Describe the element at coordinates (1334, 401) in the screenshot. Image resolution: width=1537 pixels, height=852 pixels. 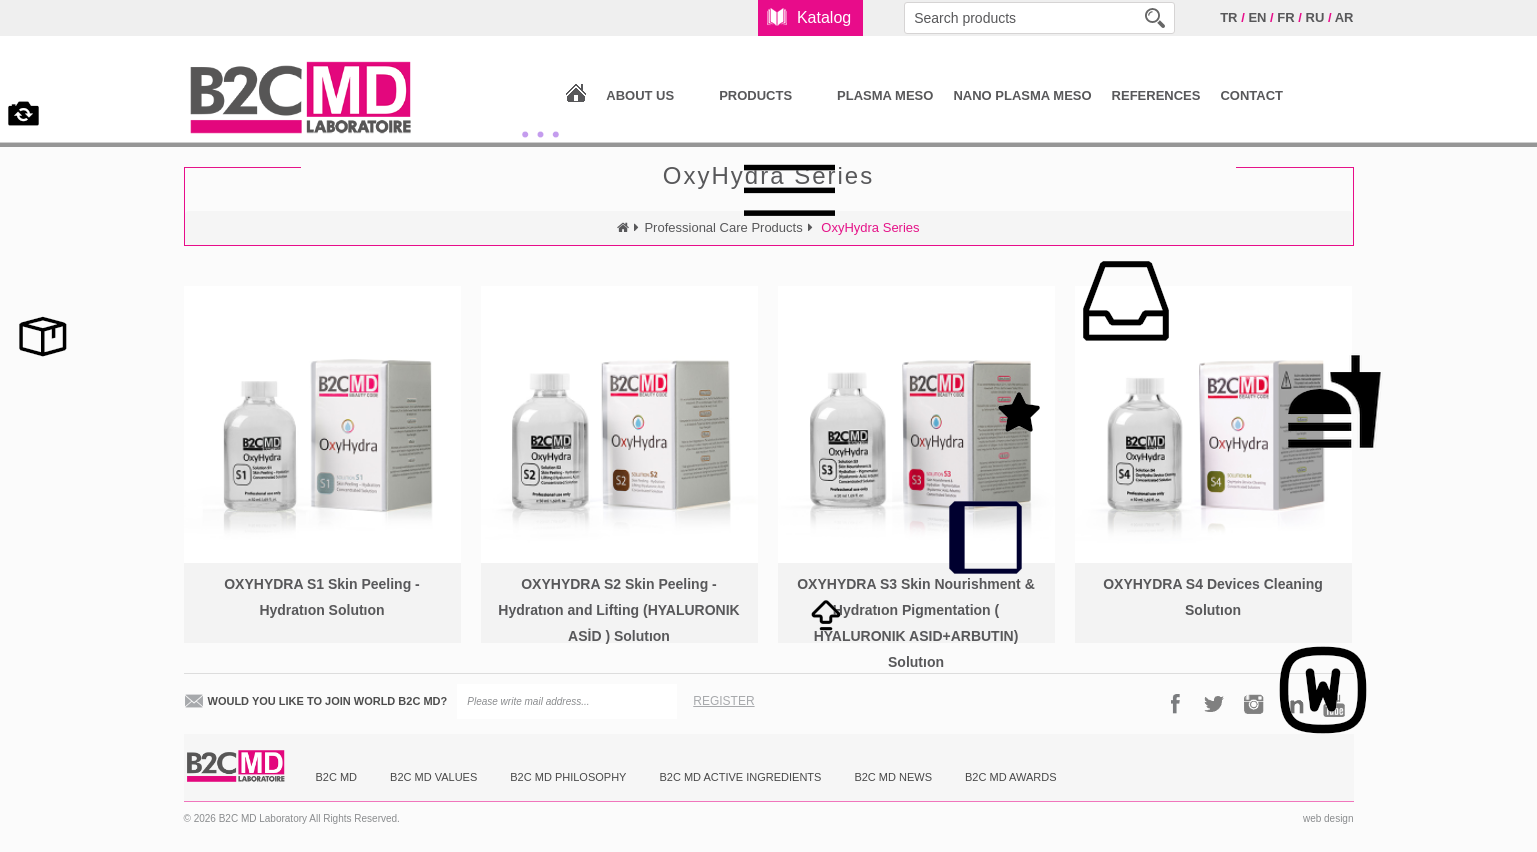
I see `find nearby fast food restaurants` at that location.